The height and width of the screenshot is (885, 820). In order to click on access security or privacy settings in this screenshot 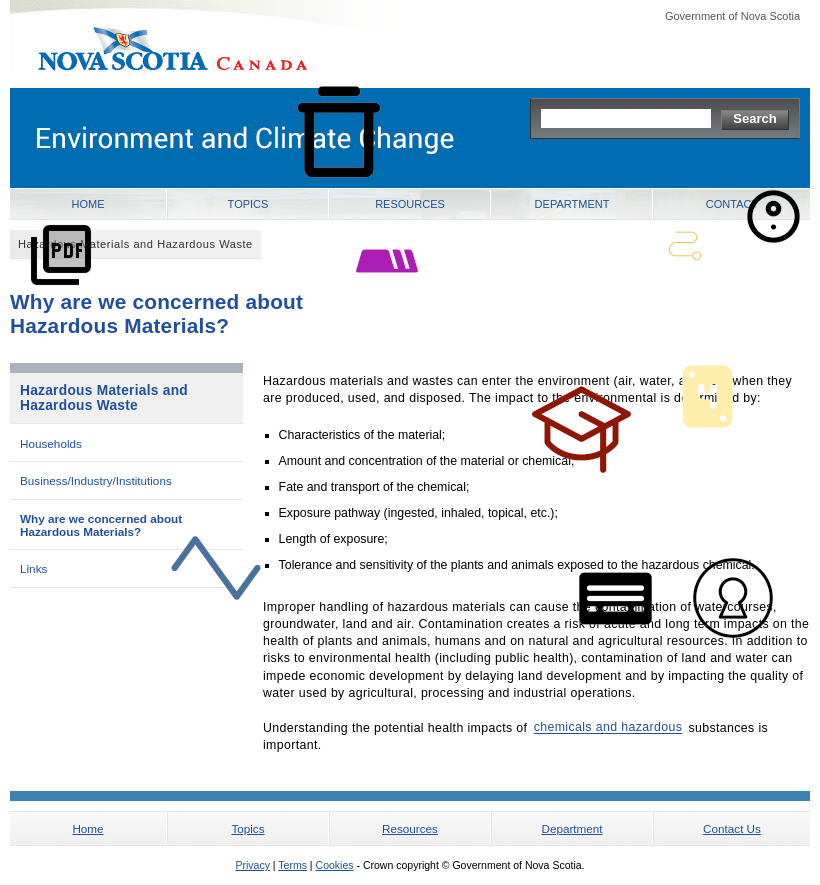, I will do `click(733, 598)`.